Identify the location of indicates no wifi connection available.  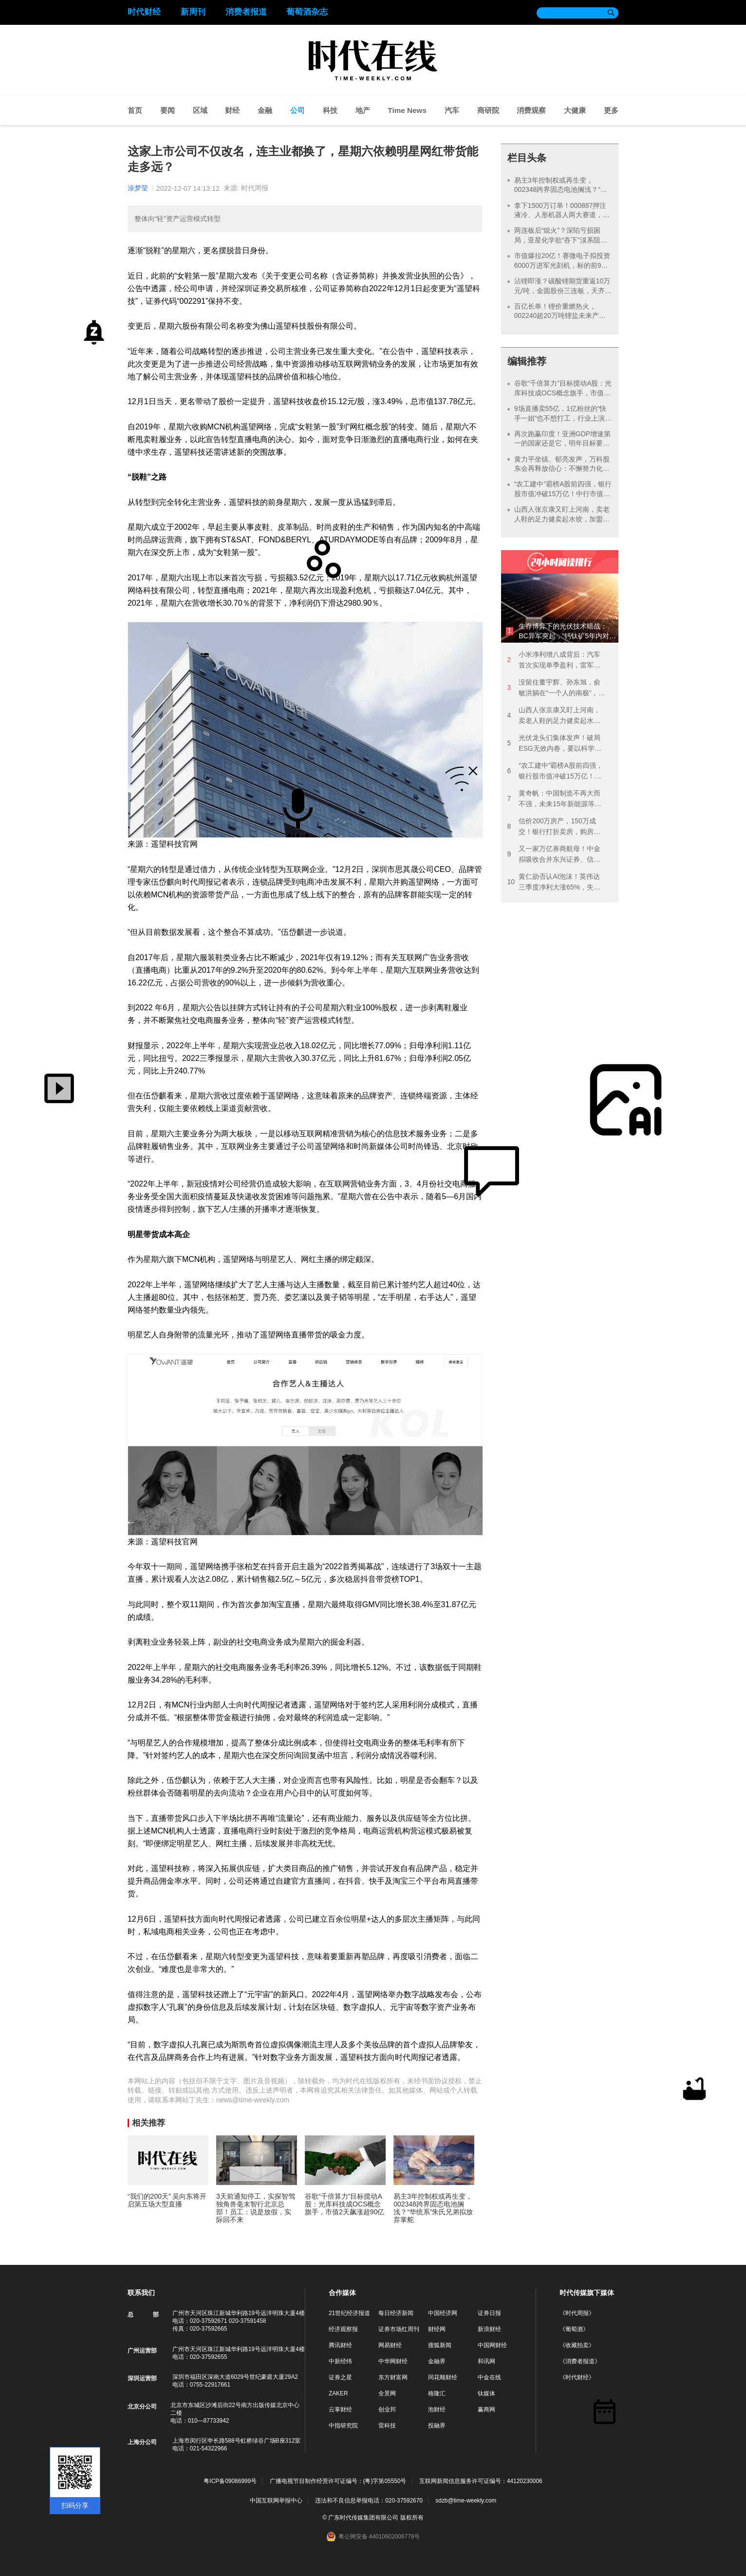
(462, 778).